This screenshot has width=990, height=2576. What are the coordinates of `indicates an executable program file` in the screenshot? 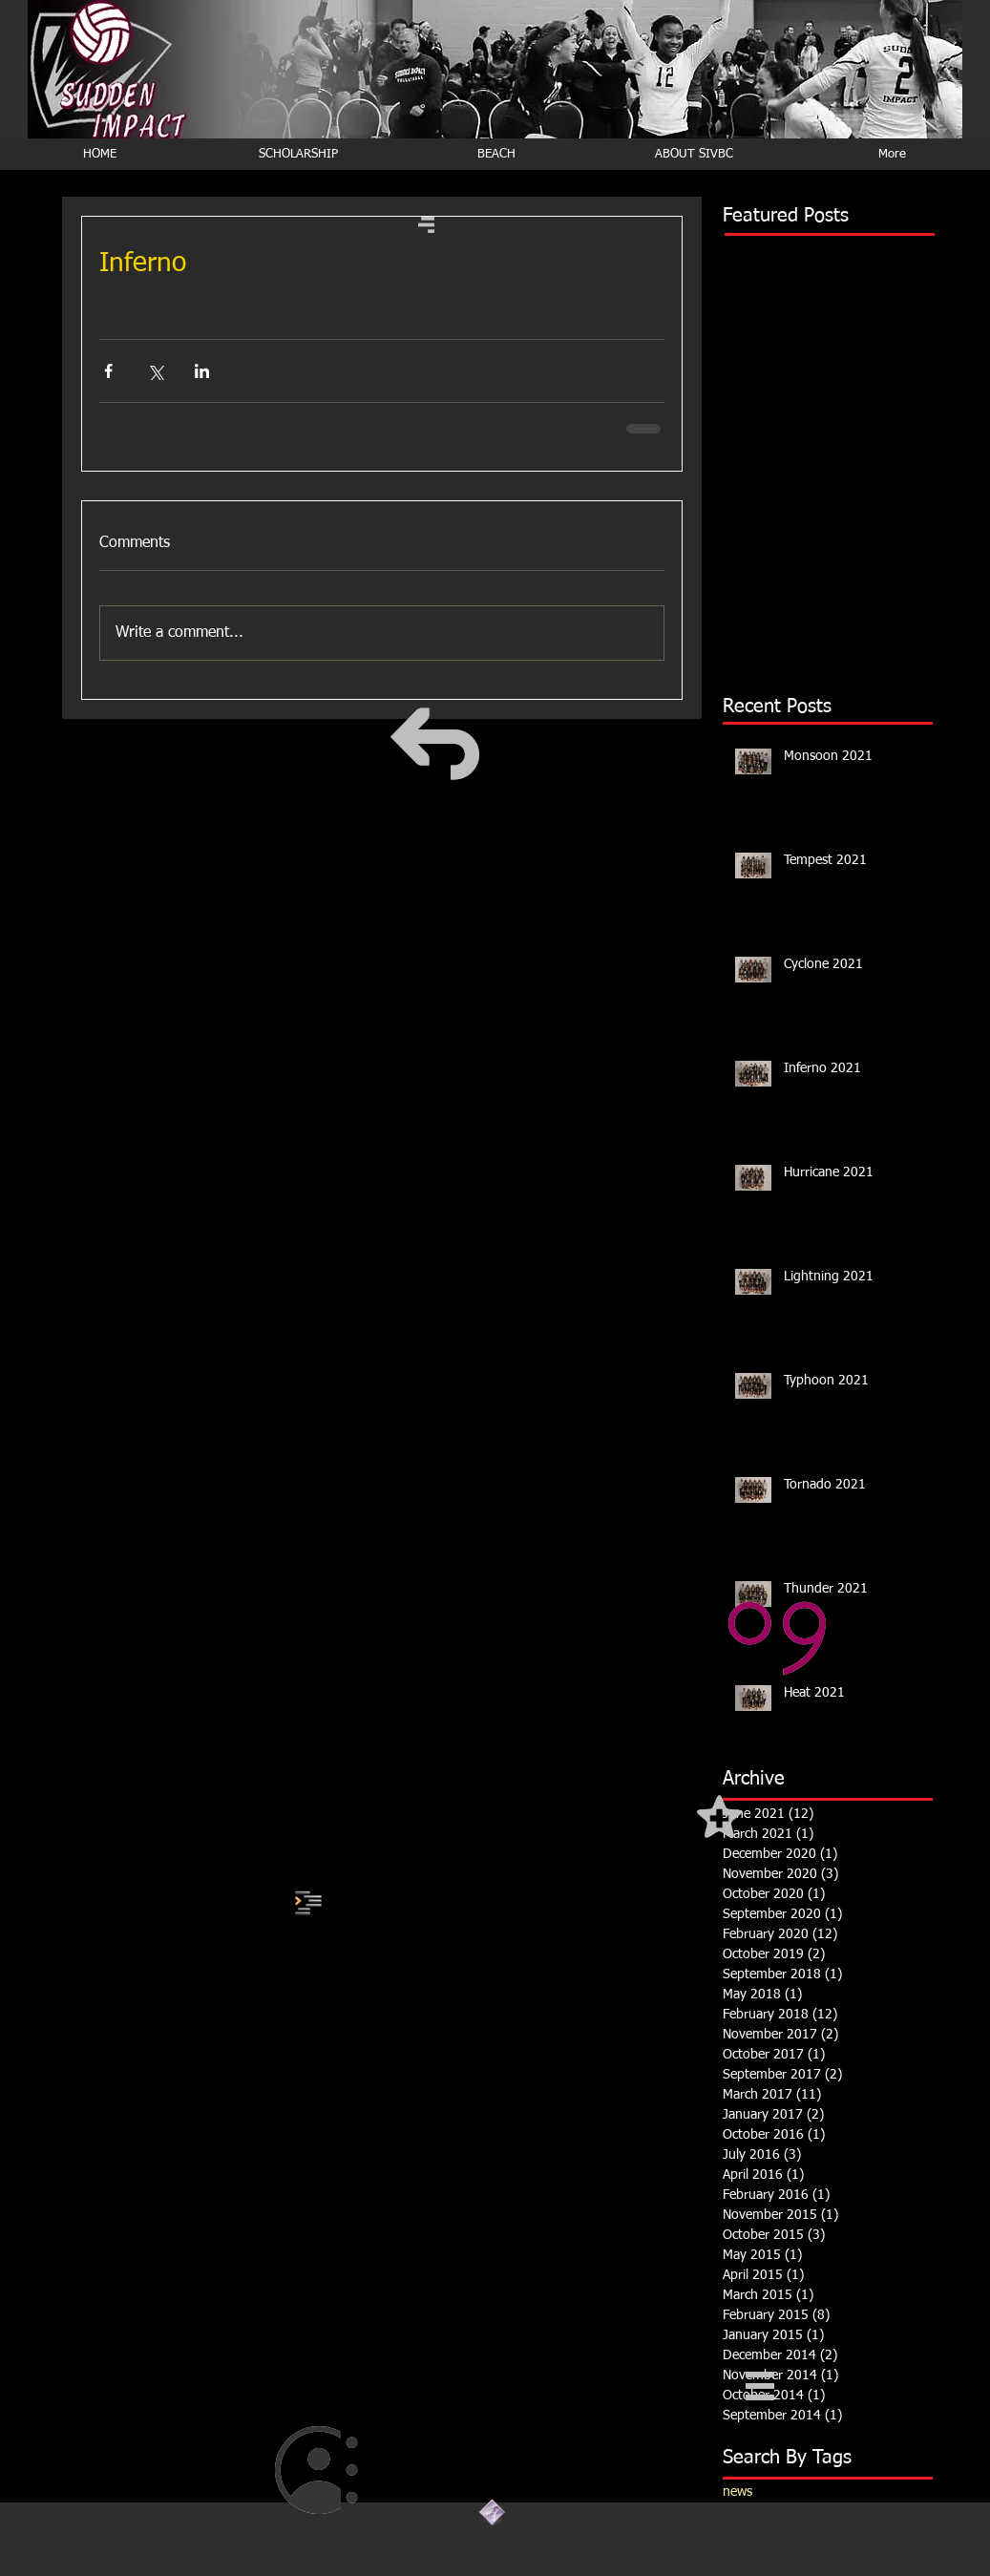 It's located at (493, 2513).